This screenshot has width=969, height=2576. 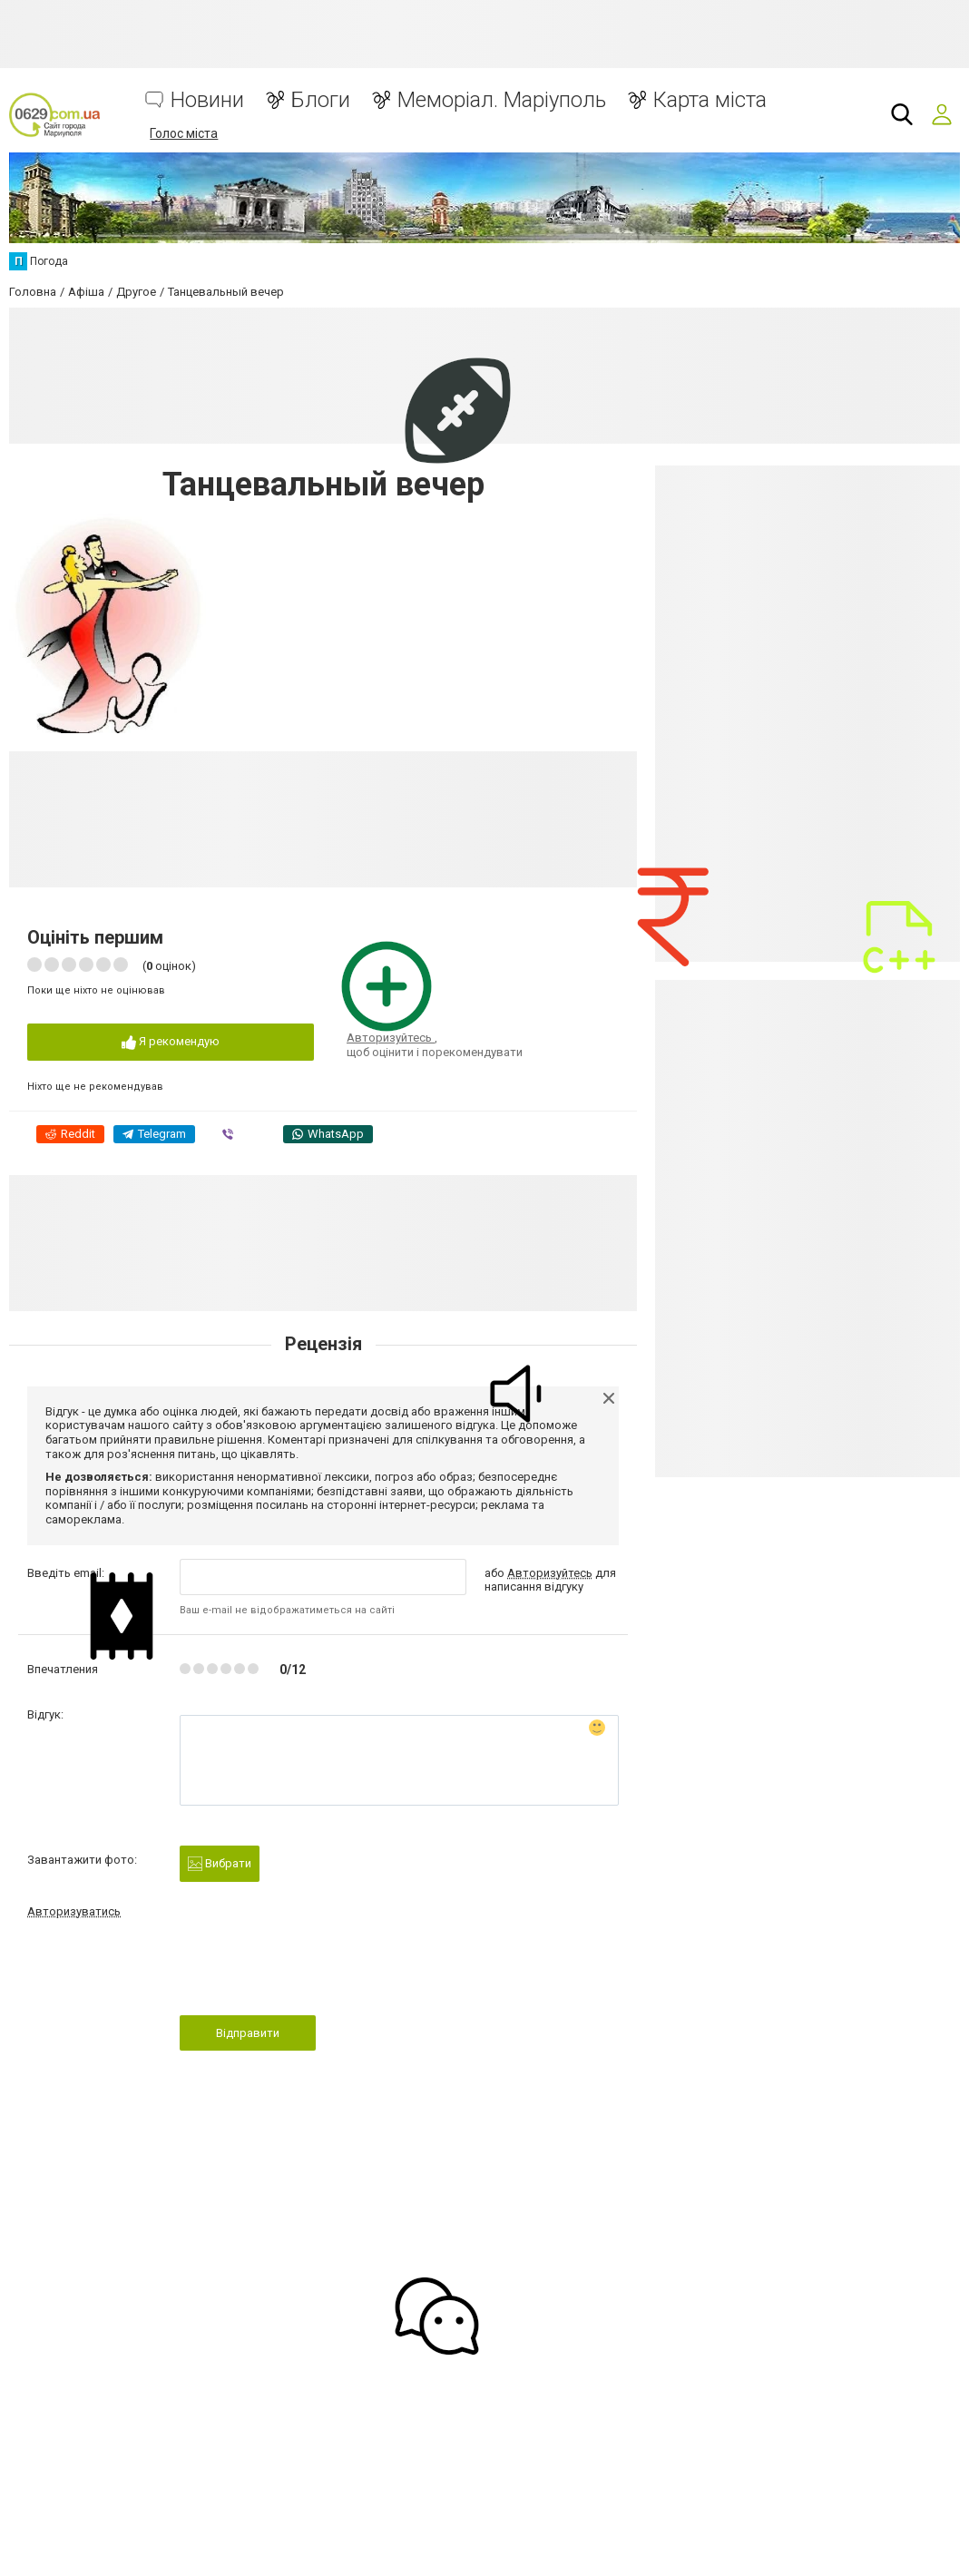 I want to click on add a new item, so click(x=387, y=986).